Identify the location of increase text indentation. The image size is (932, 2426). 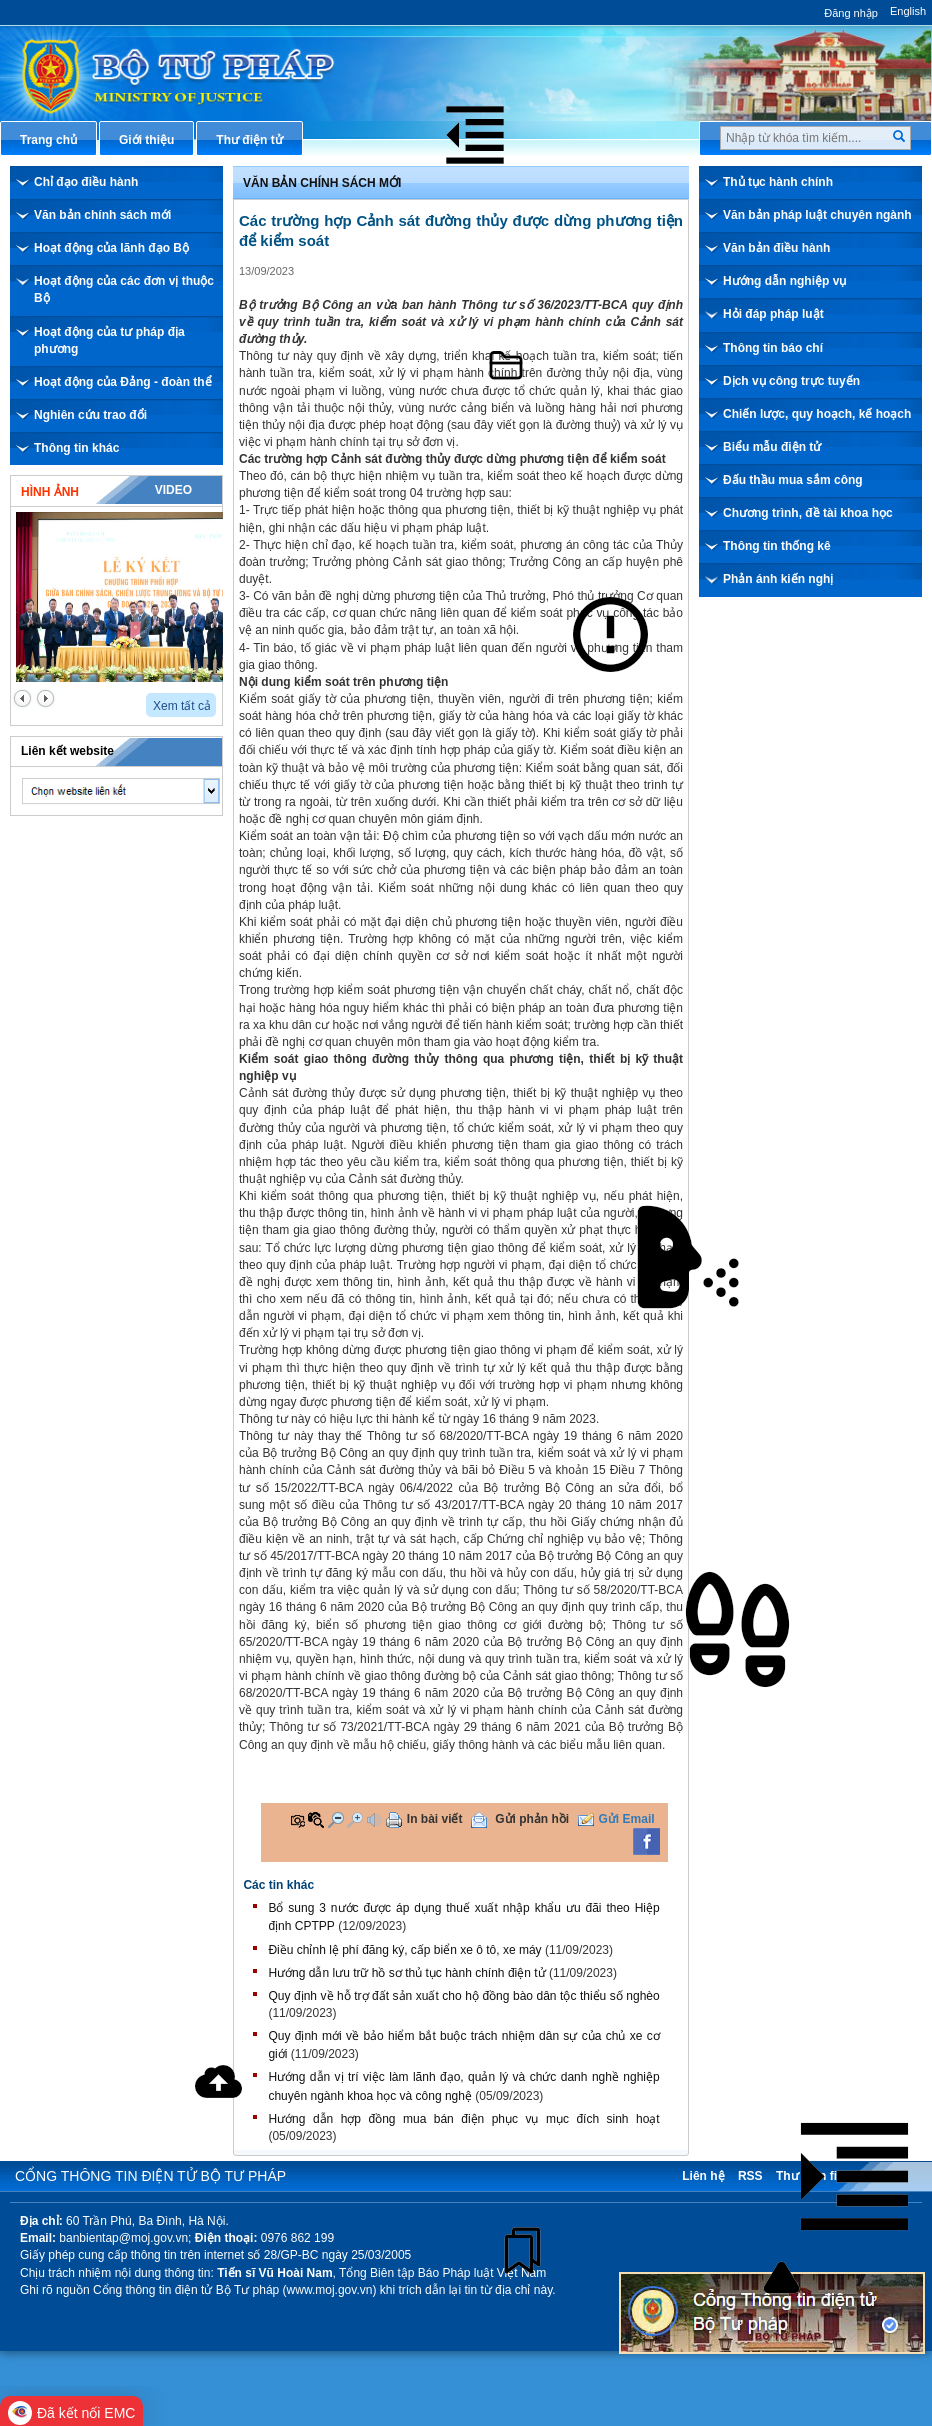
(854, 2176).